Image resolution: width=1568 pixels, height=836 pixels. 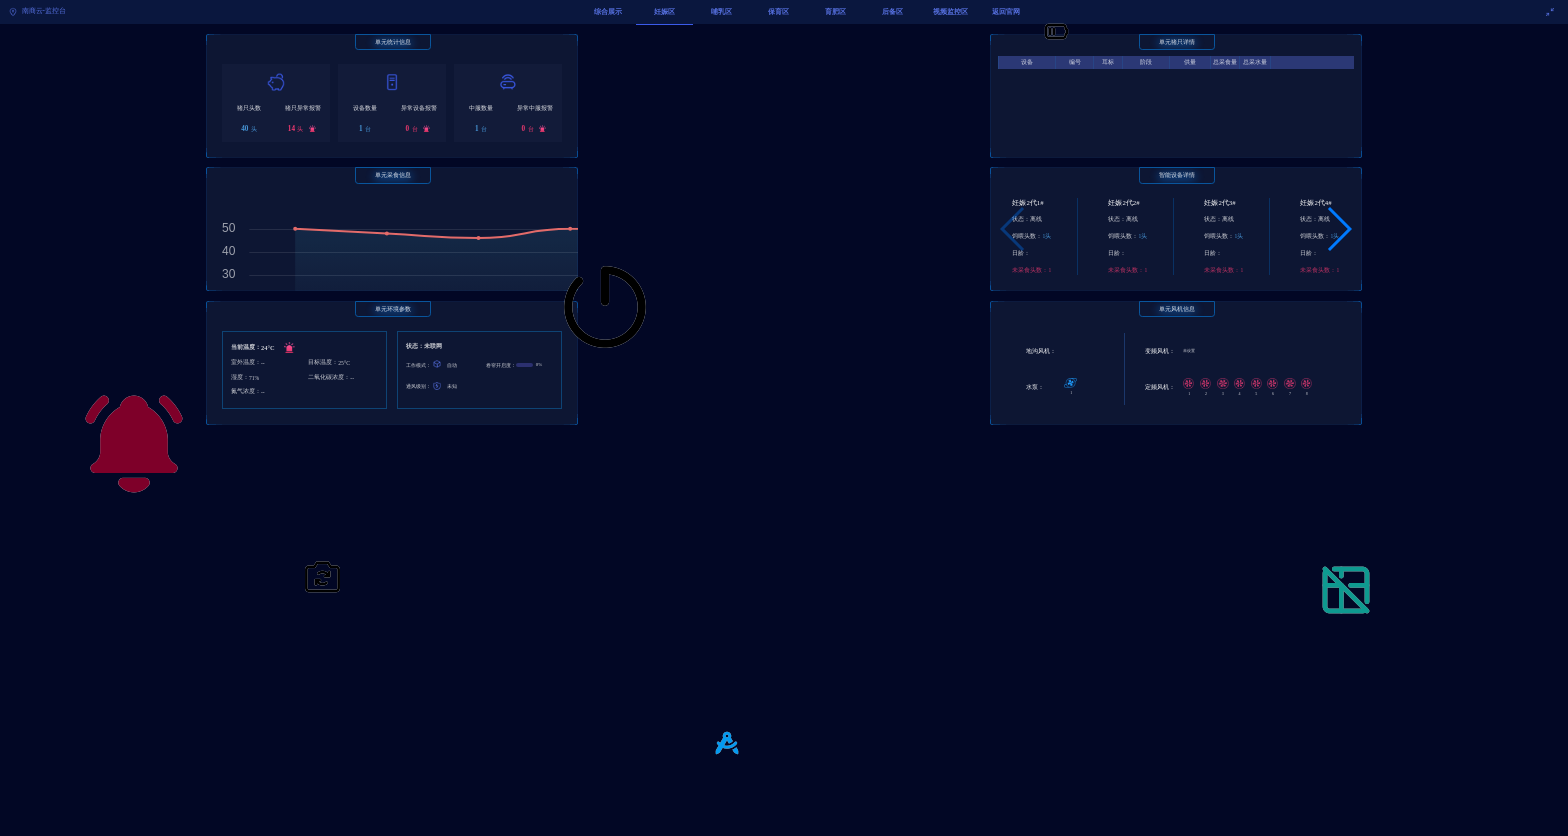 I want to click on access drawing or drafting tools, so click(x=727, y=743).